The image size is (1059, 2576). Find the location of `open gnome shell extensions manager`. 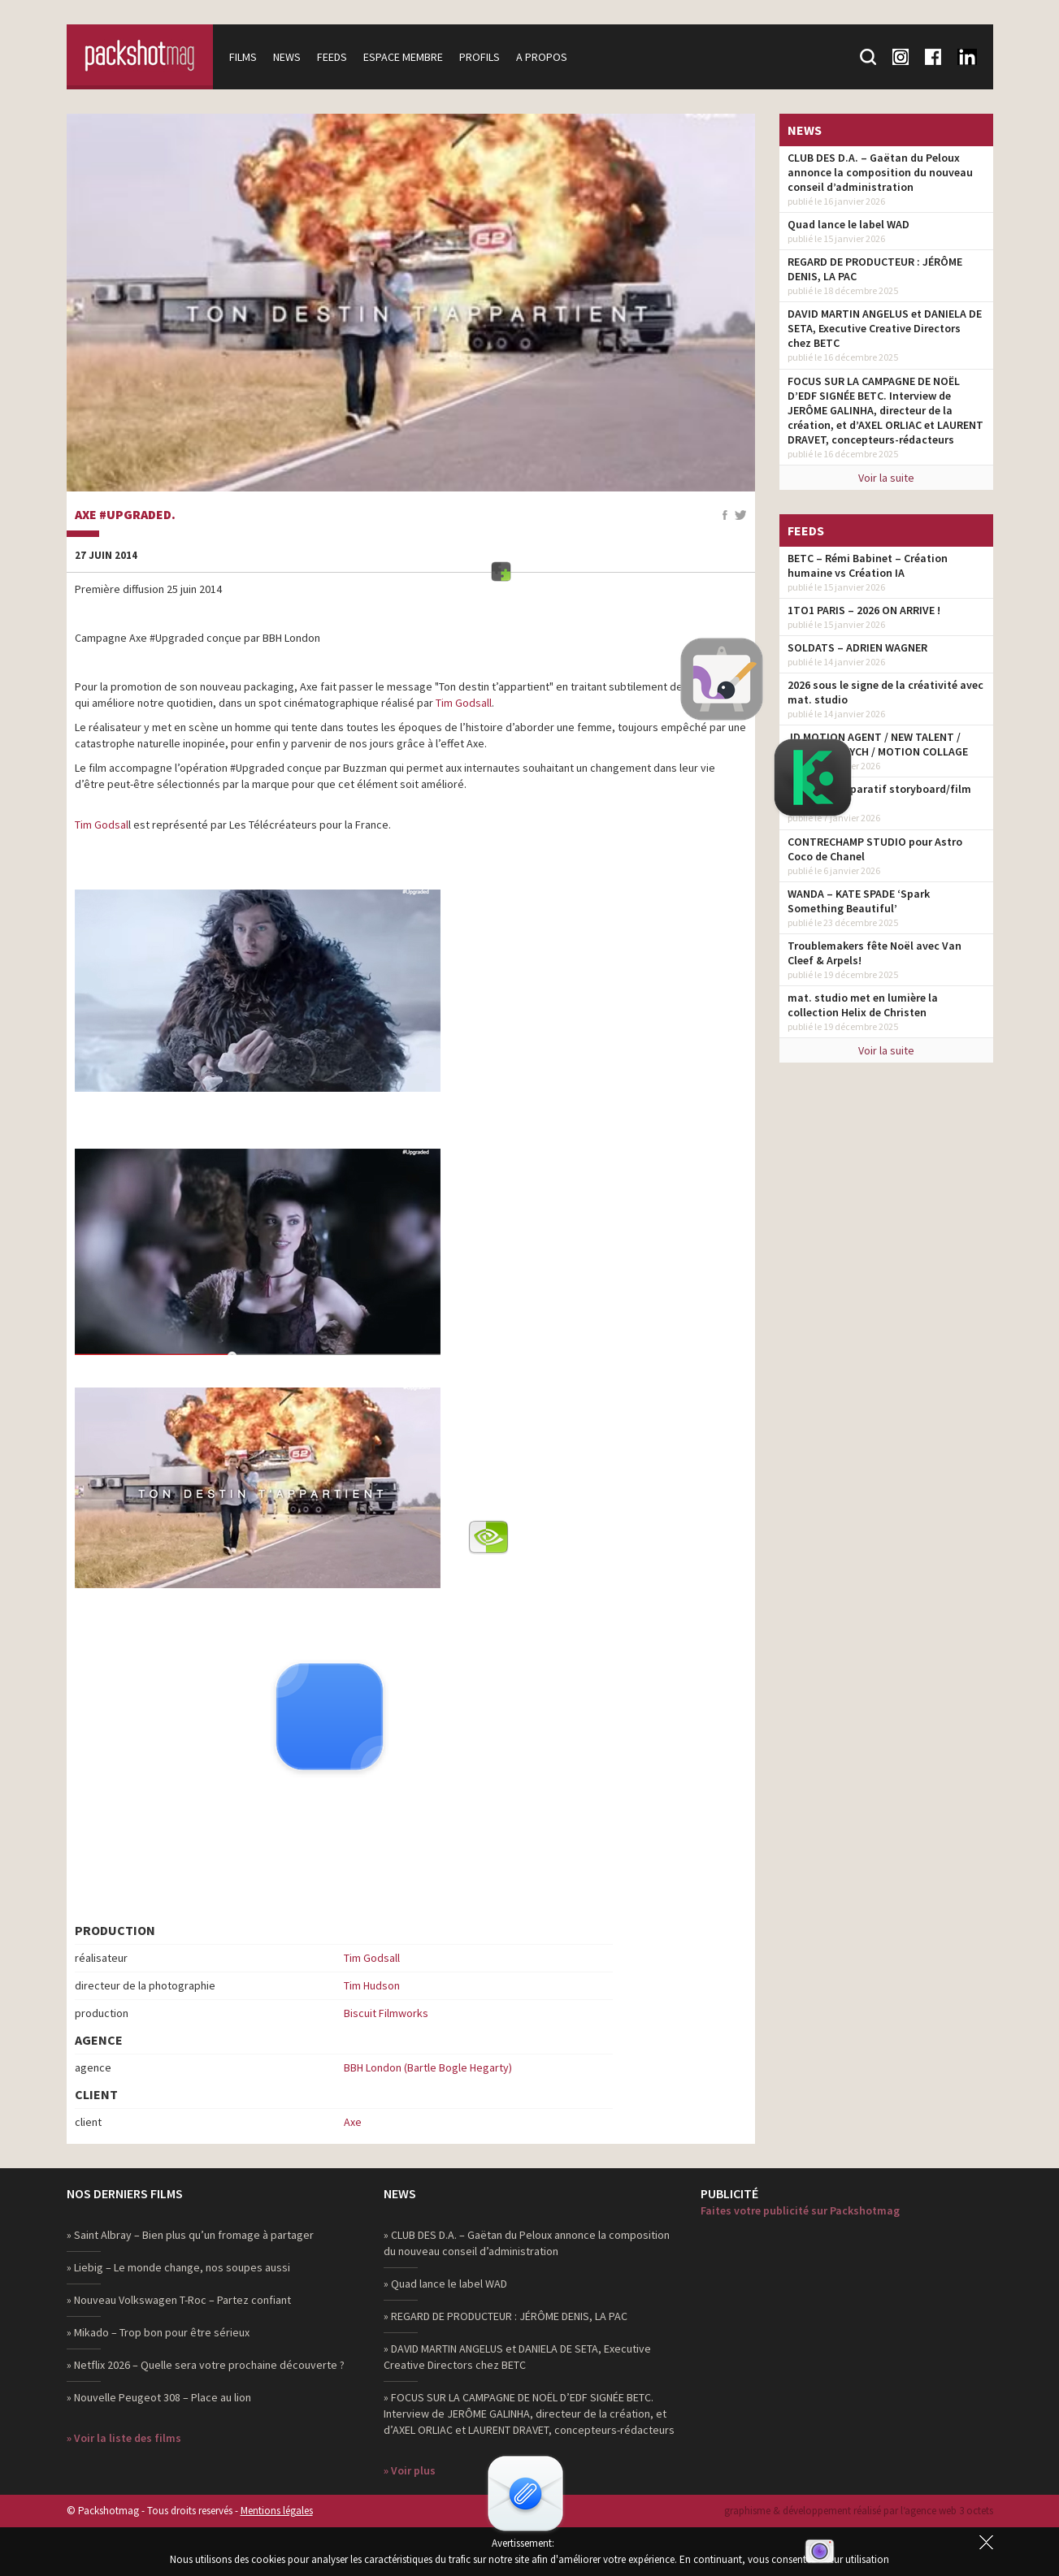

open gnome shell extensions manager is located at coordinates (501, 571).